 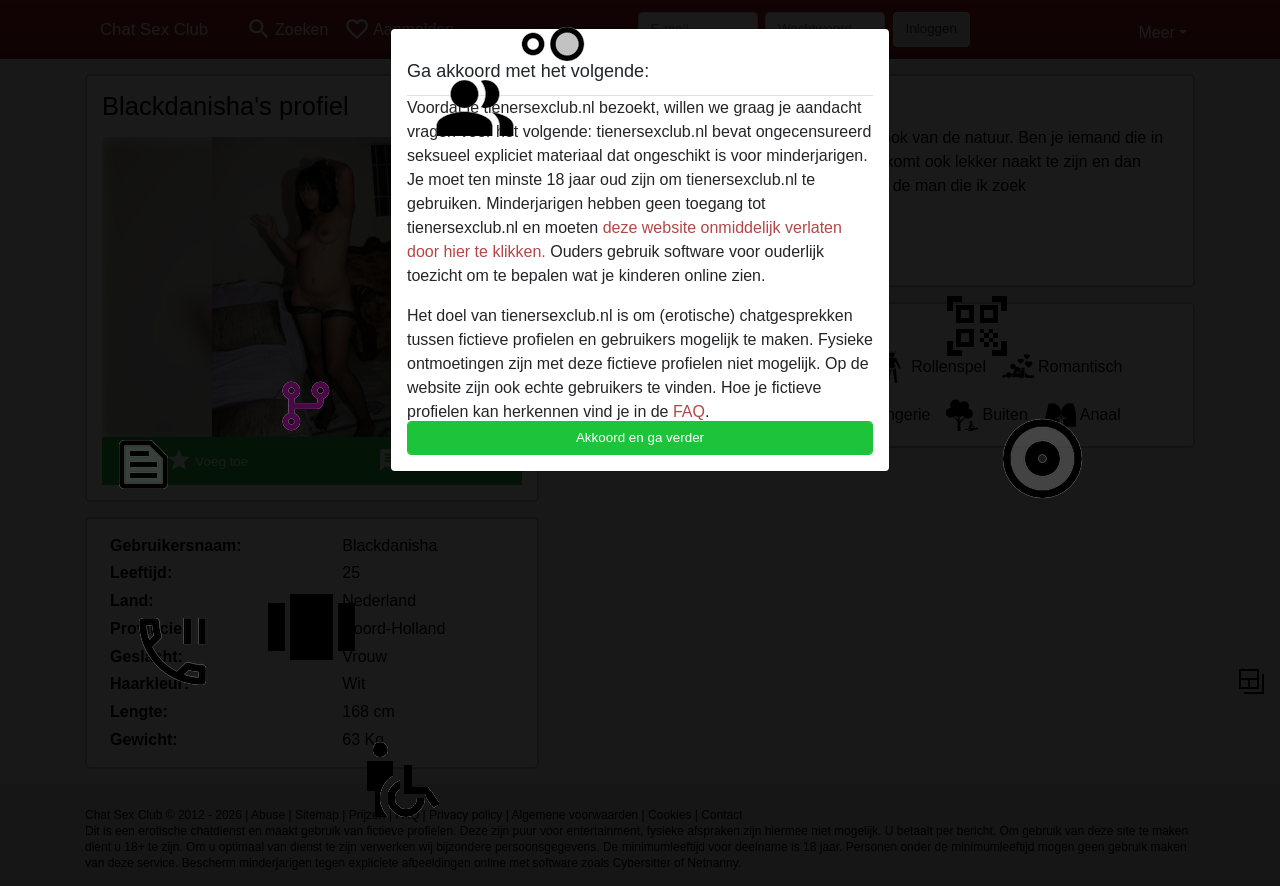 What do you see at coordinates (475, 108) in the screenshot?
I see `view contacts or people list` at bounding box center [475, 108].